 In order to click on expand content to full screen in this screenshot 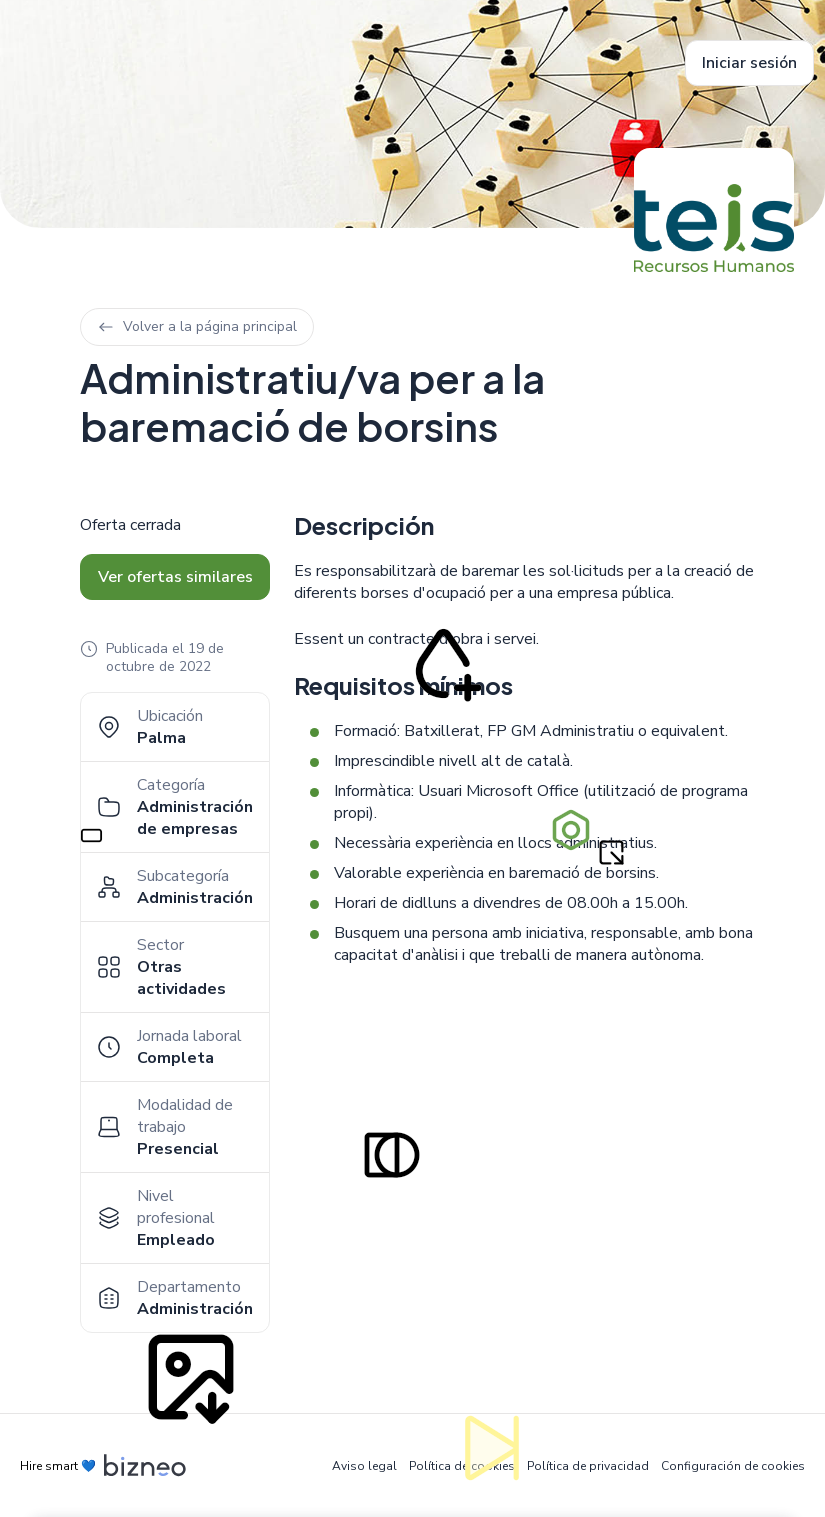, I will do `click(611, 852)`.